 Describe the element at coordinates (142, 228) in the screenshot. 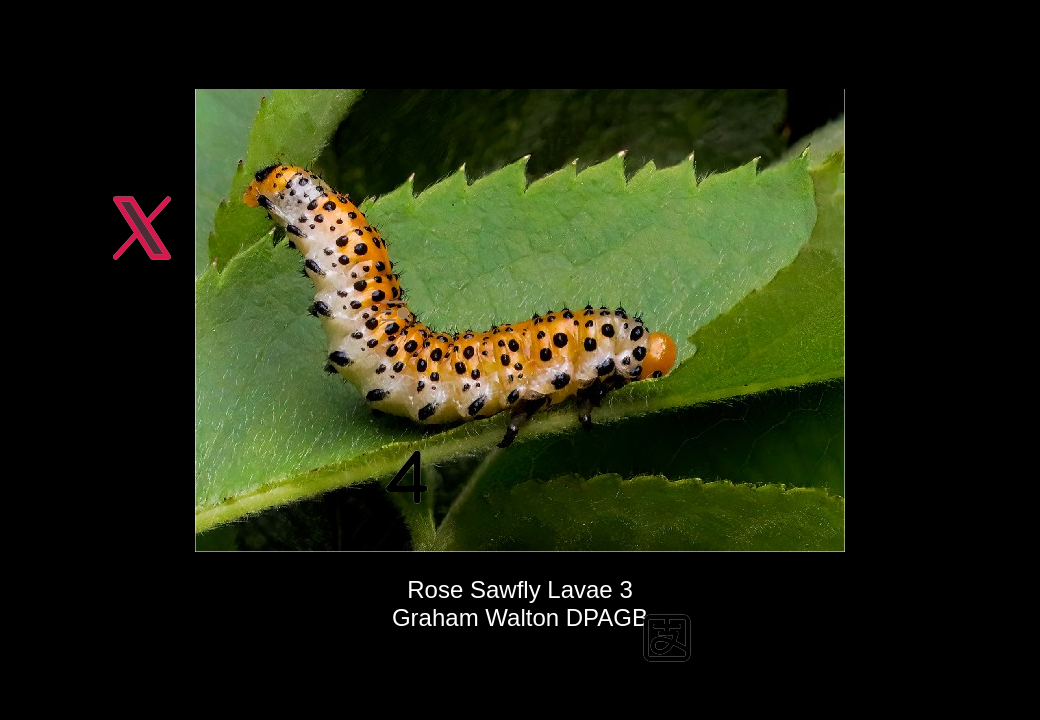

I see `open the X (formerly Twitter) app` at that location.